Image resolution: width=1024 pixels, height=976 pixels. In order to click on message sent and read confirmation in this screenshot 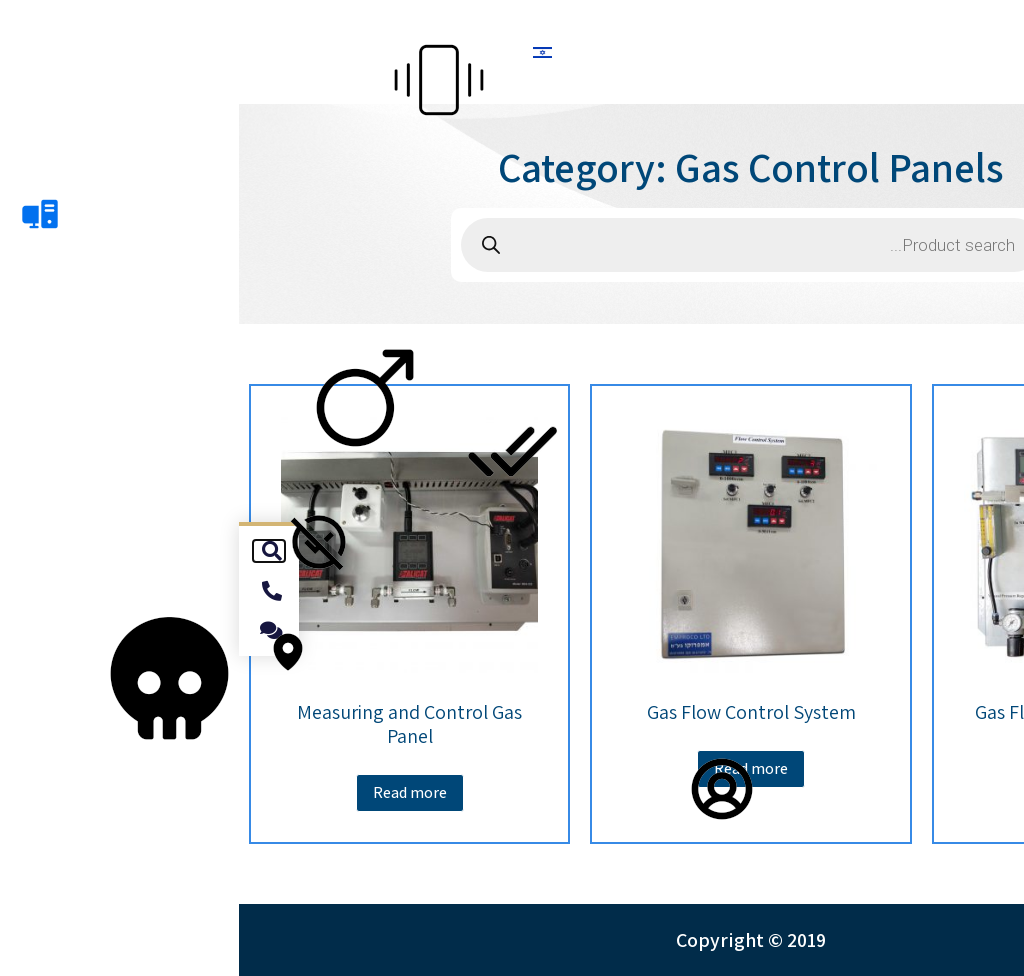, I will do `click(512, 450)`.